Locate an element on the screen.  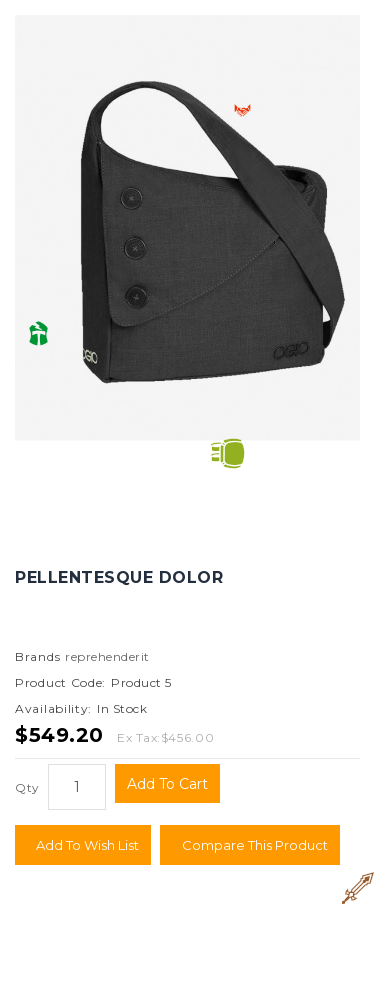
equip a legendary or rare weapon is located at coordinates (358, 888).